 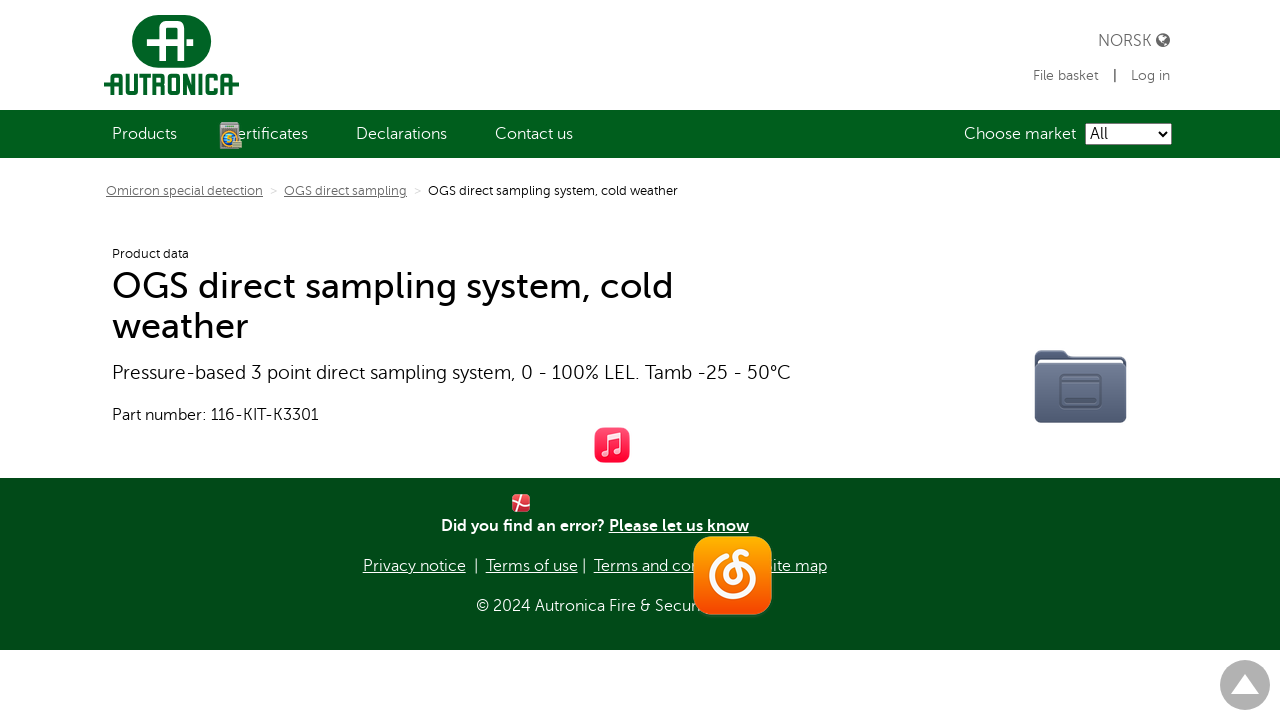 What do you see at coordinates (1080, 386) in the screenshot?
I see `open desktop folder` at bounding box center [1080, 386].